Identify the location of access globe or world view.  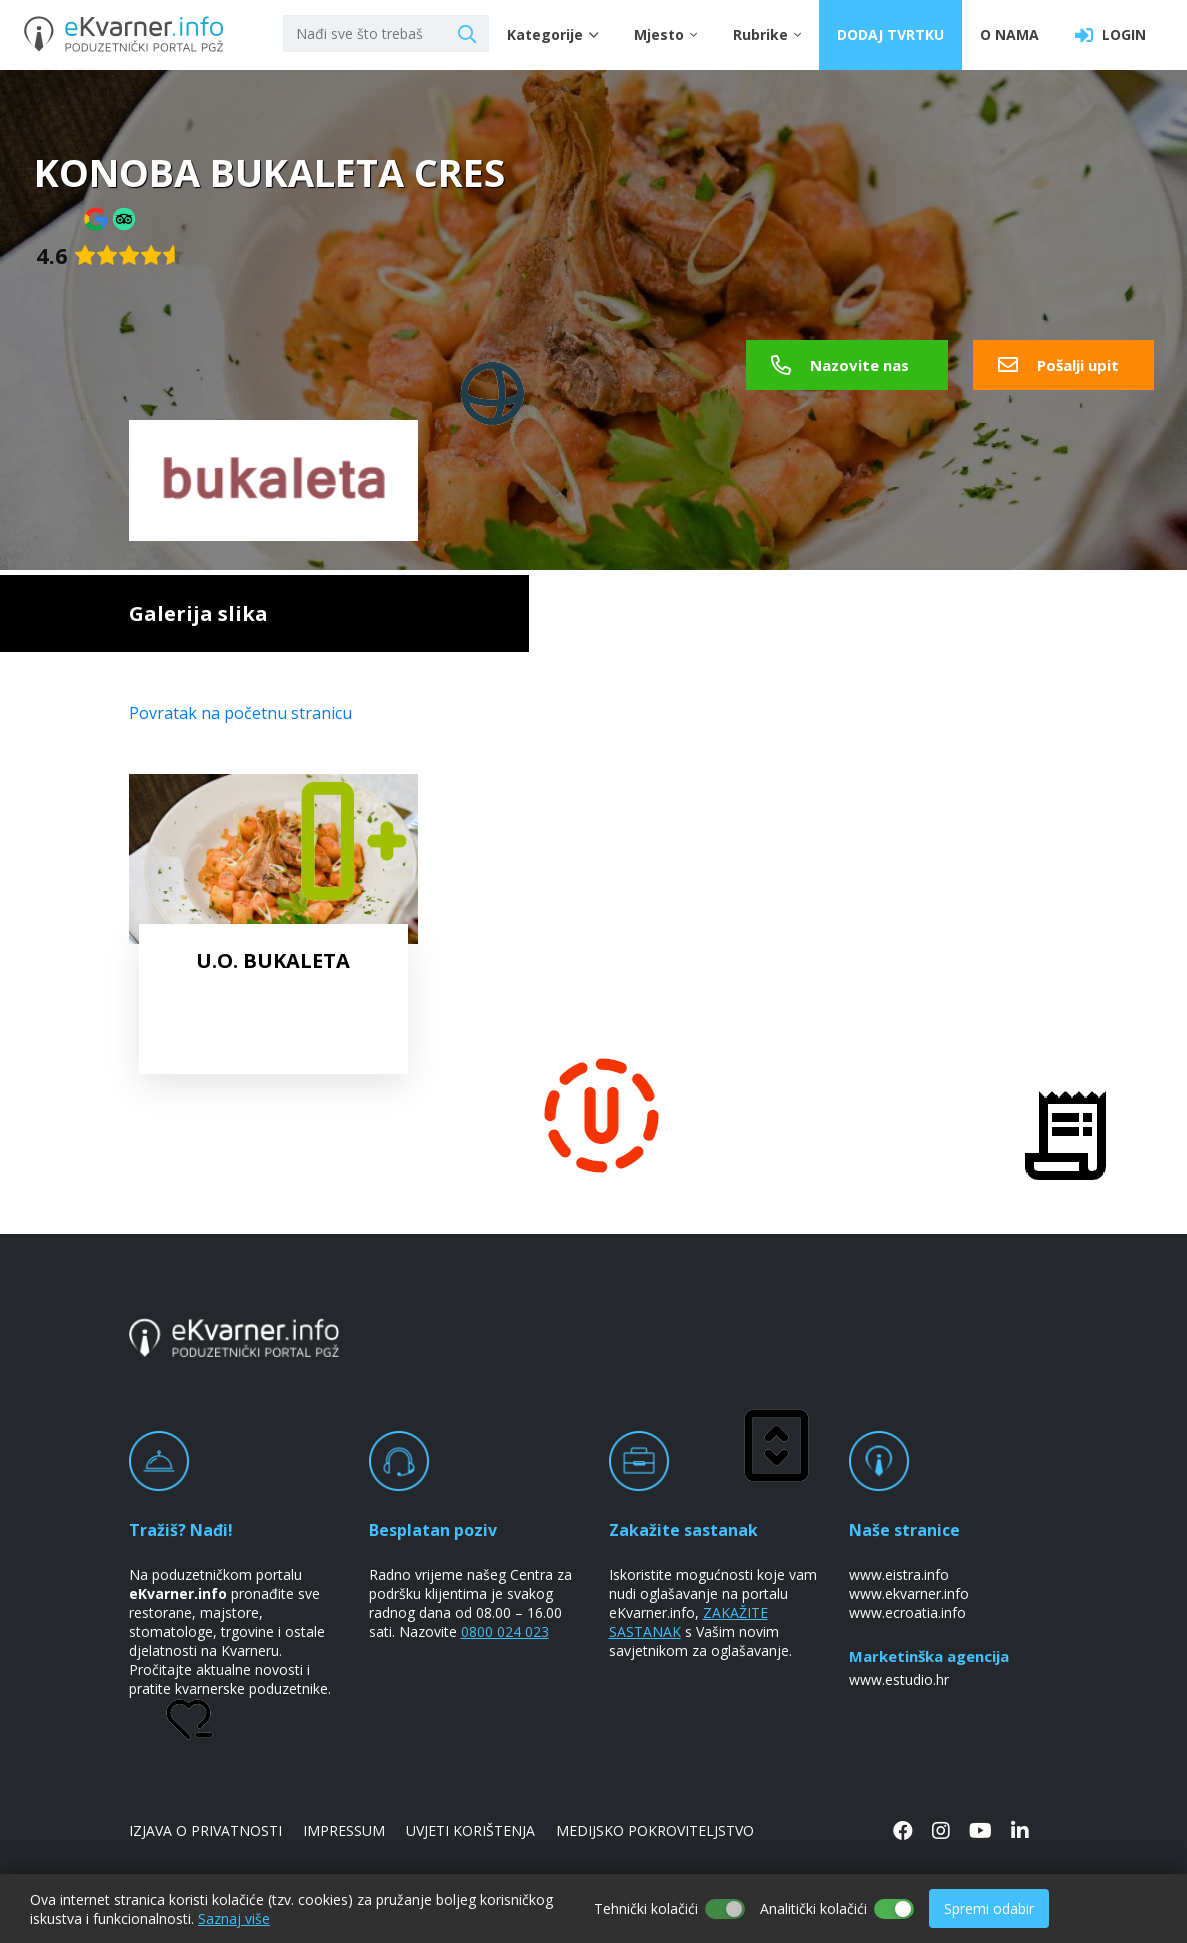
(492, 393).